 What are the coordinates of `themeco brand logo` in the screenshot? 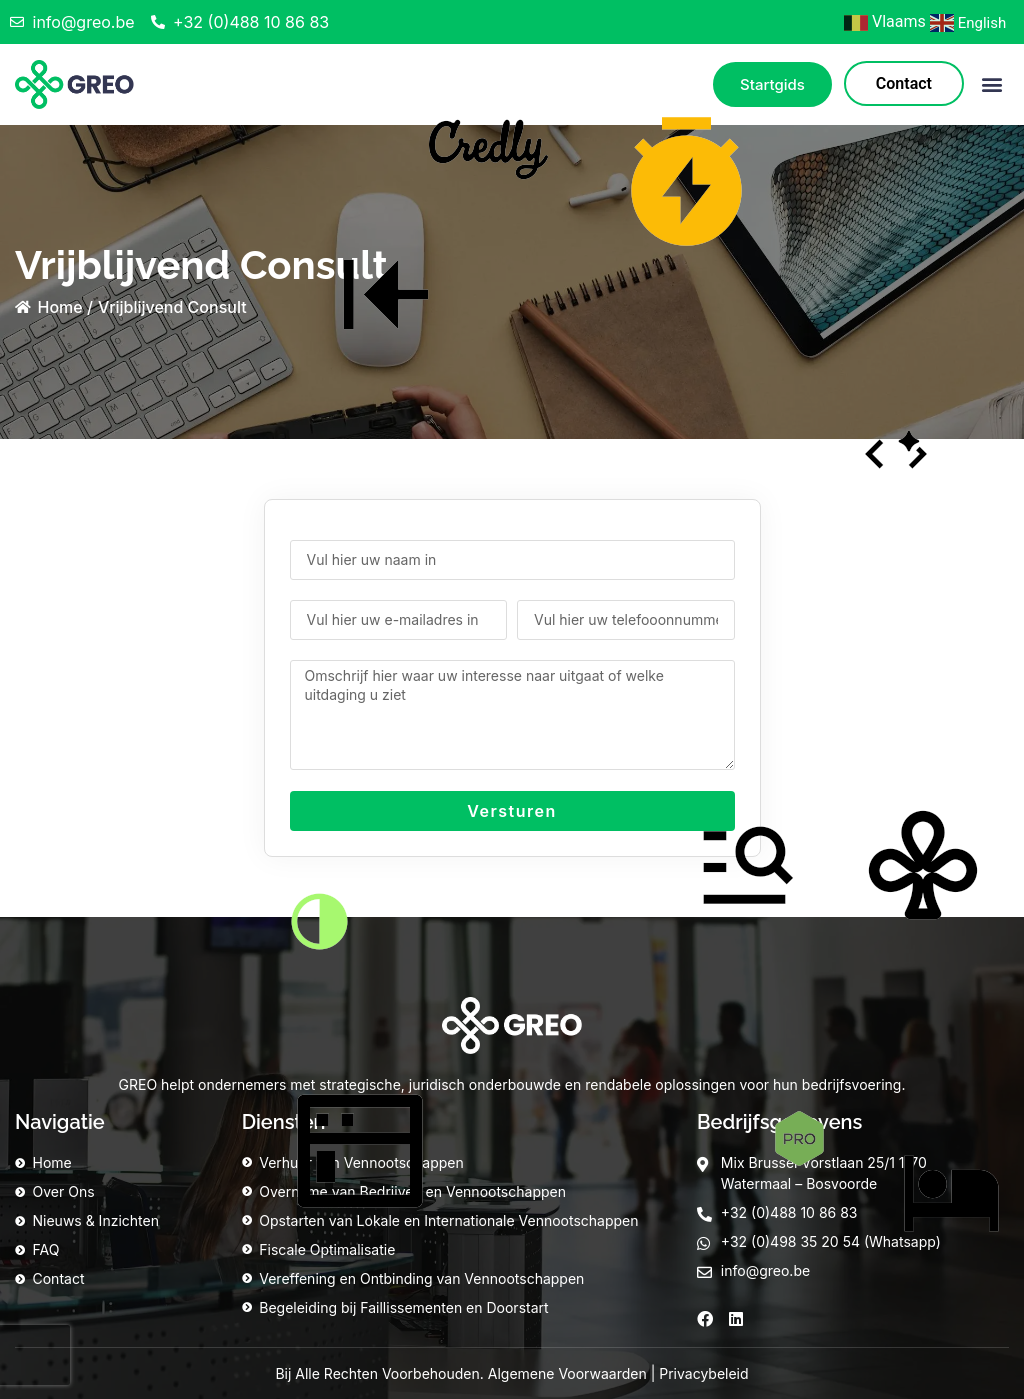 It's located at (799, 1138).